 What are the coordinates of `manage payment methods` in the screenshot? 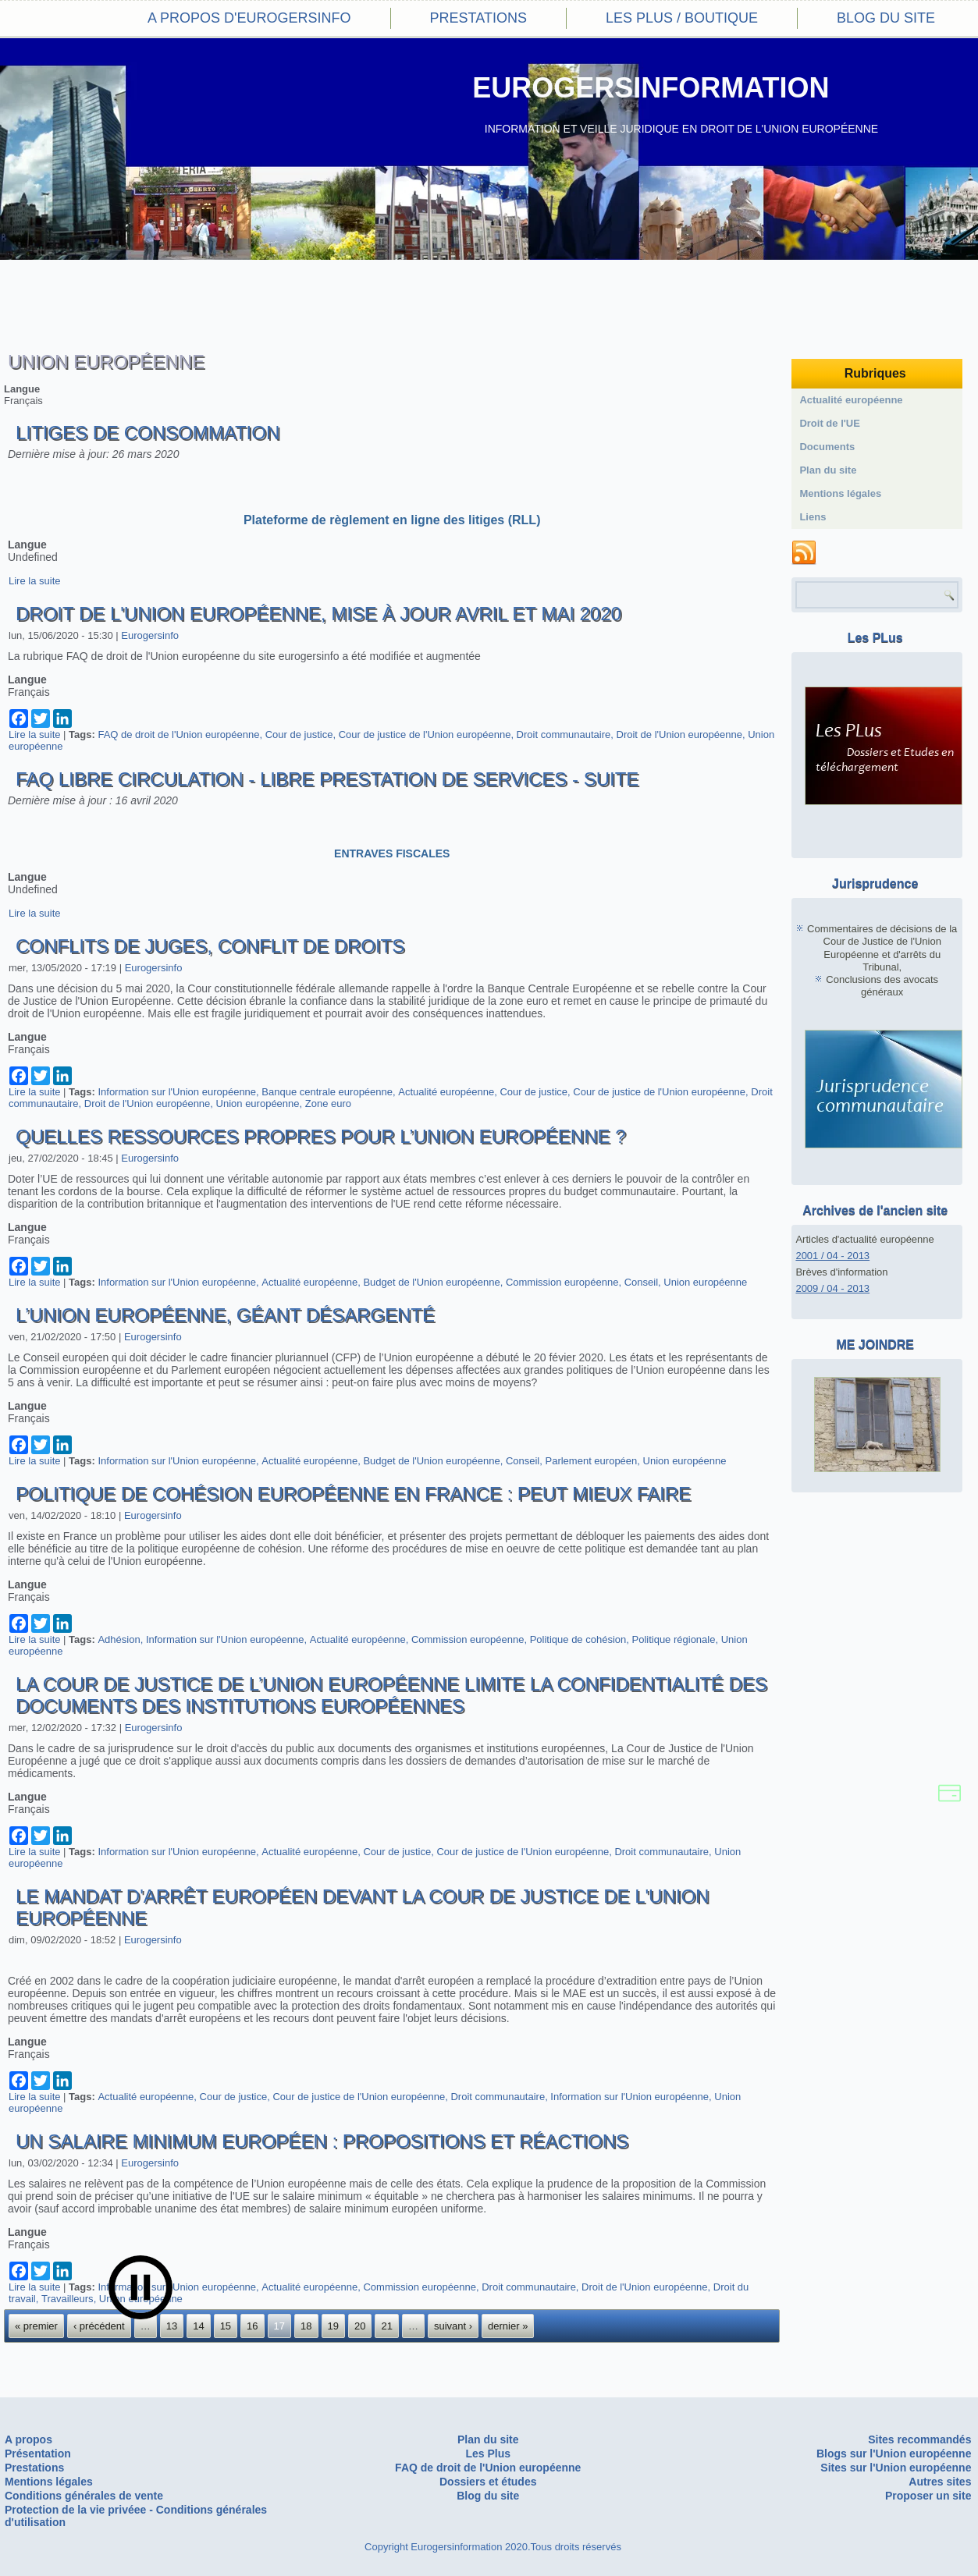 It's located at (949, 1793).